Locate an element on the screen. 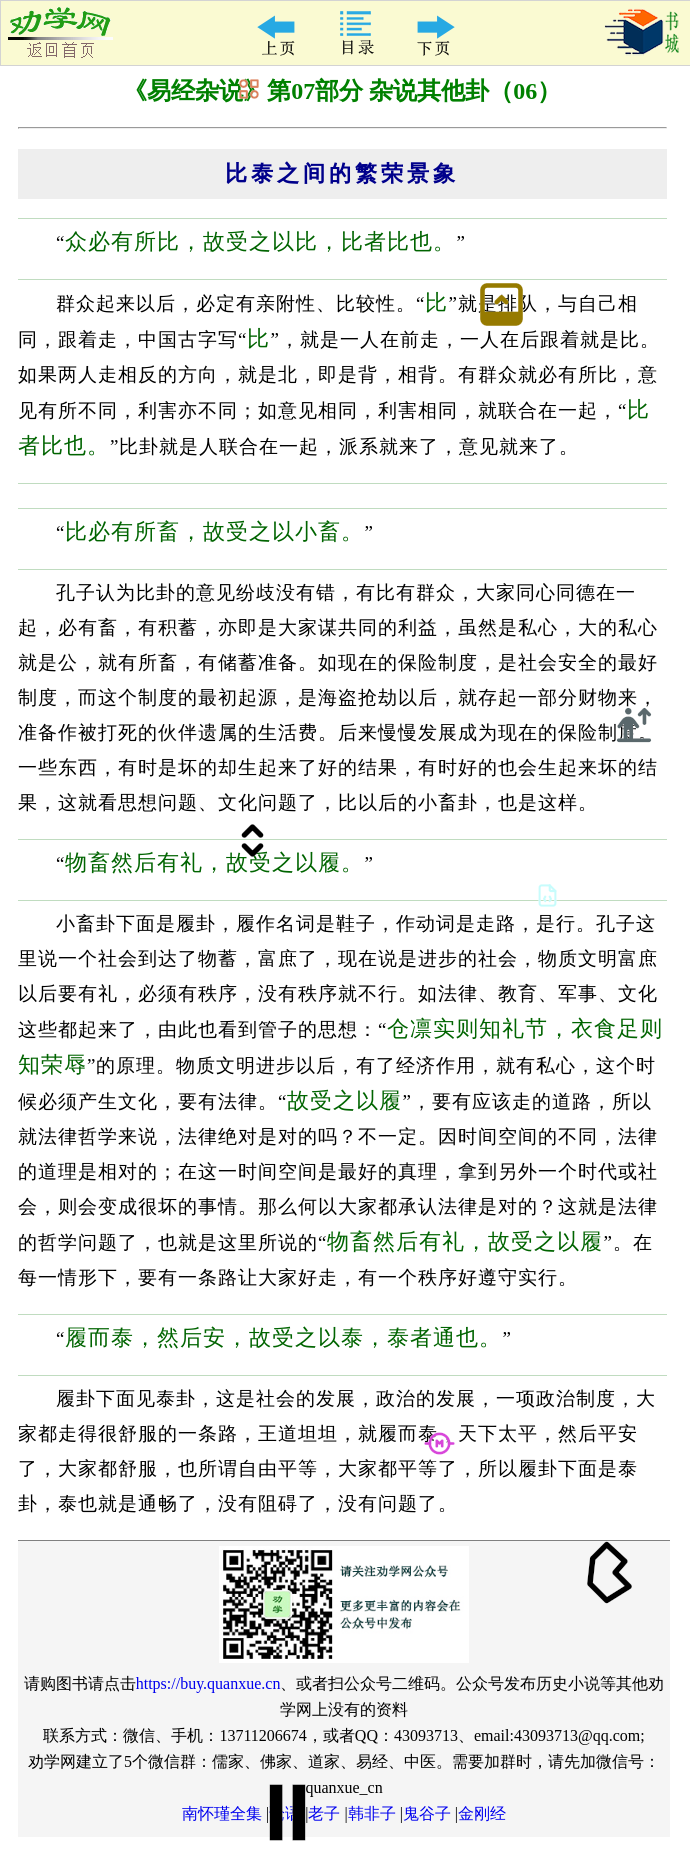 The height and width of the screenshot is (1857, 690). expand or collapse a section is located at coordinates (252, 840).